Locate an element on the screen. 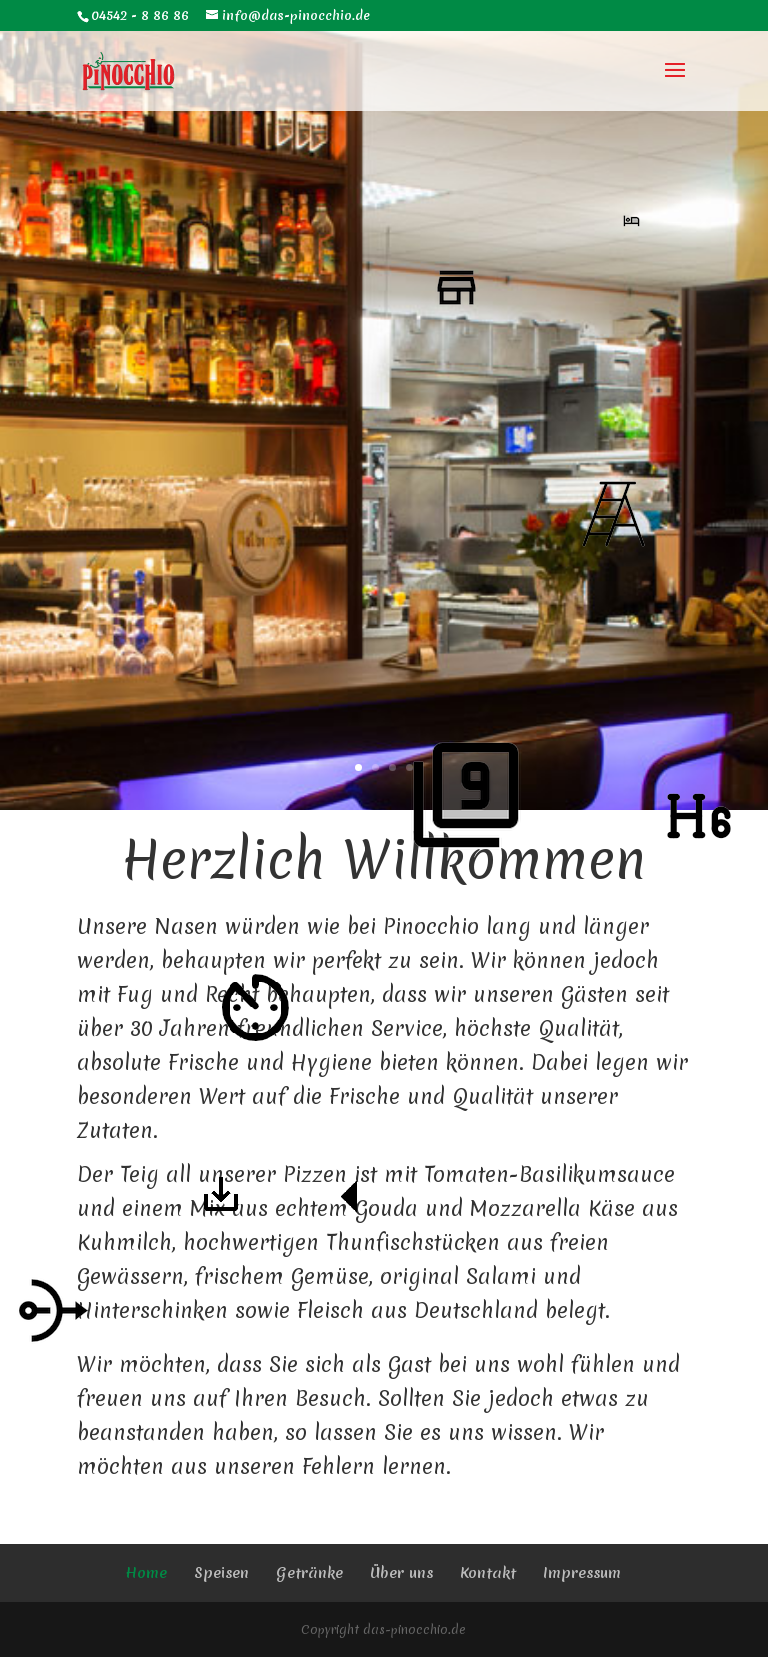  indicates 9 items in a stack or collection is located at coordinates (466, 795).